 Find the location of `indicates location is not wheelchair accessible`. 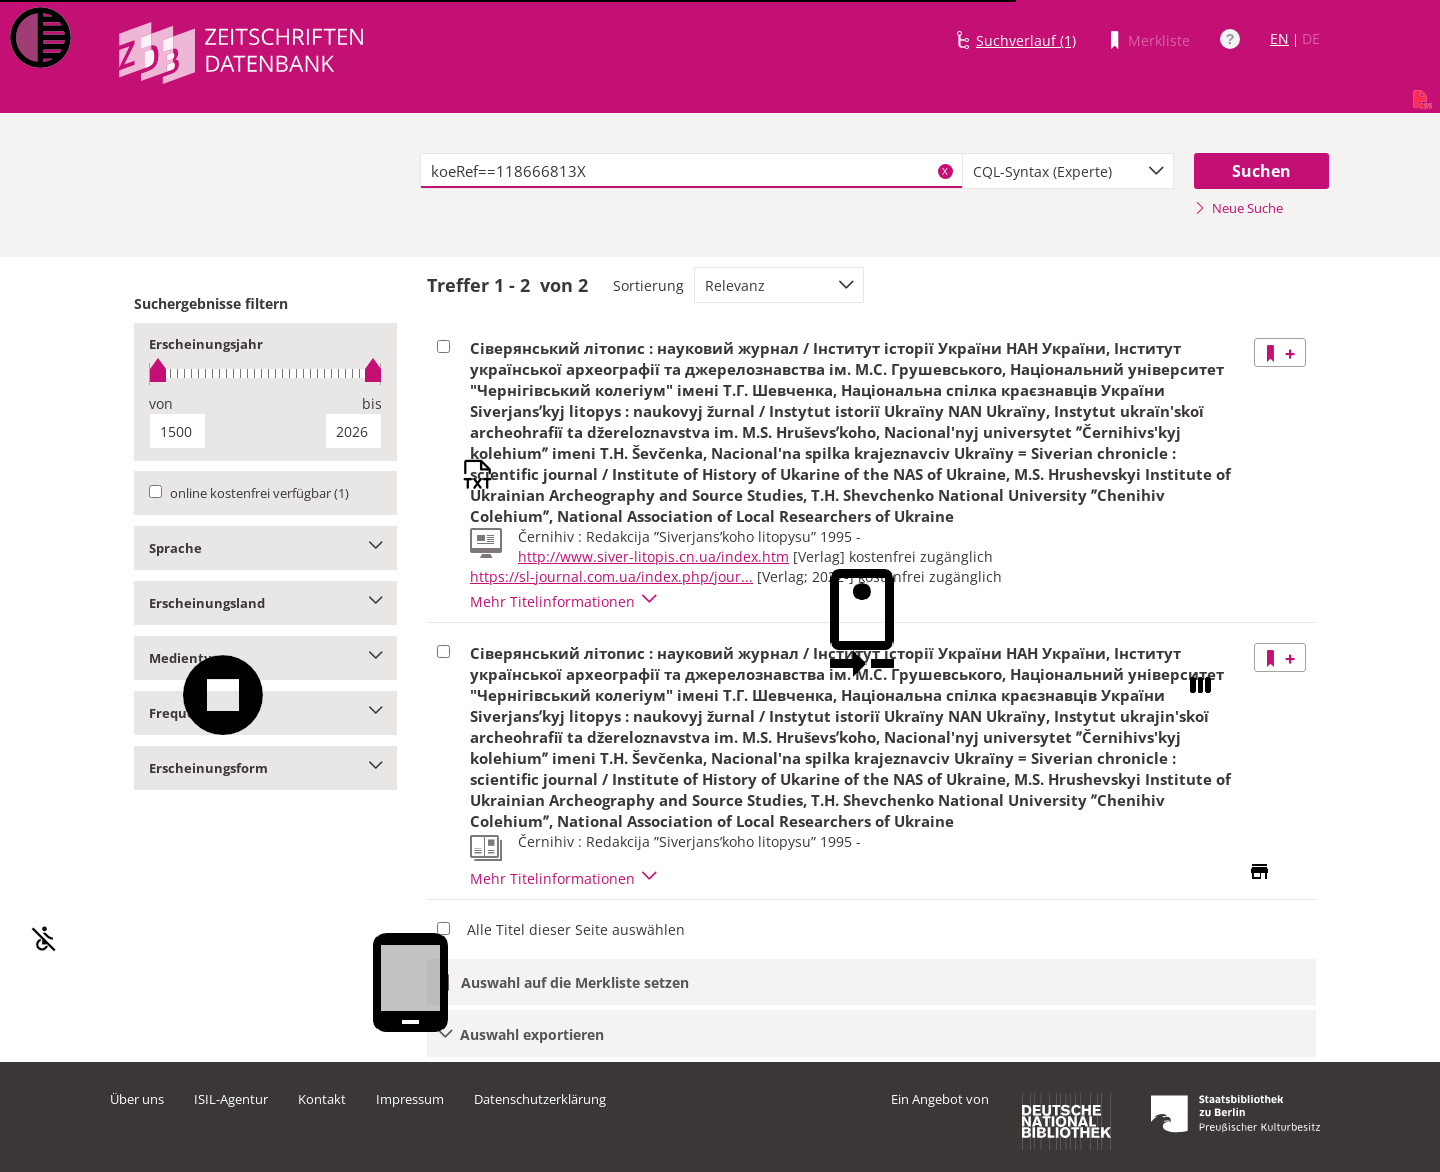

indicates location is not wheelchair accessible is located at coordinates (44, 938).